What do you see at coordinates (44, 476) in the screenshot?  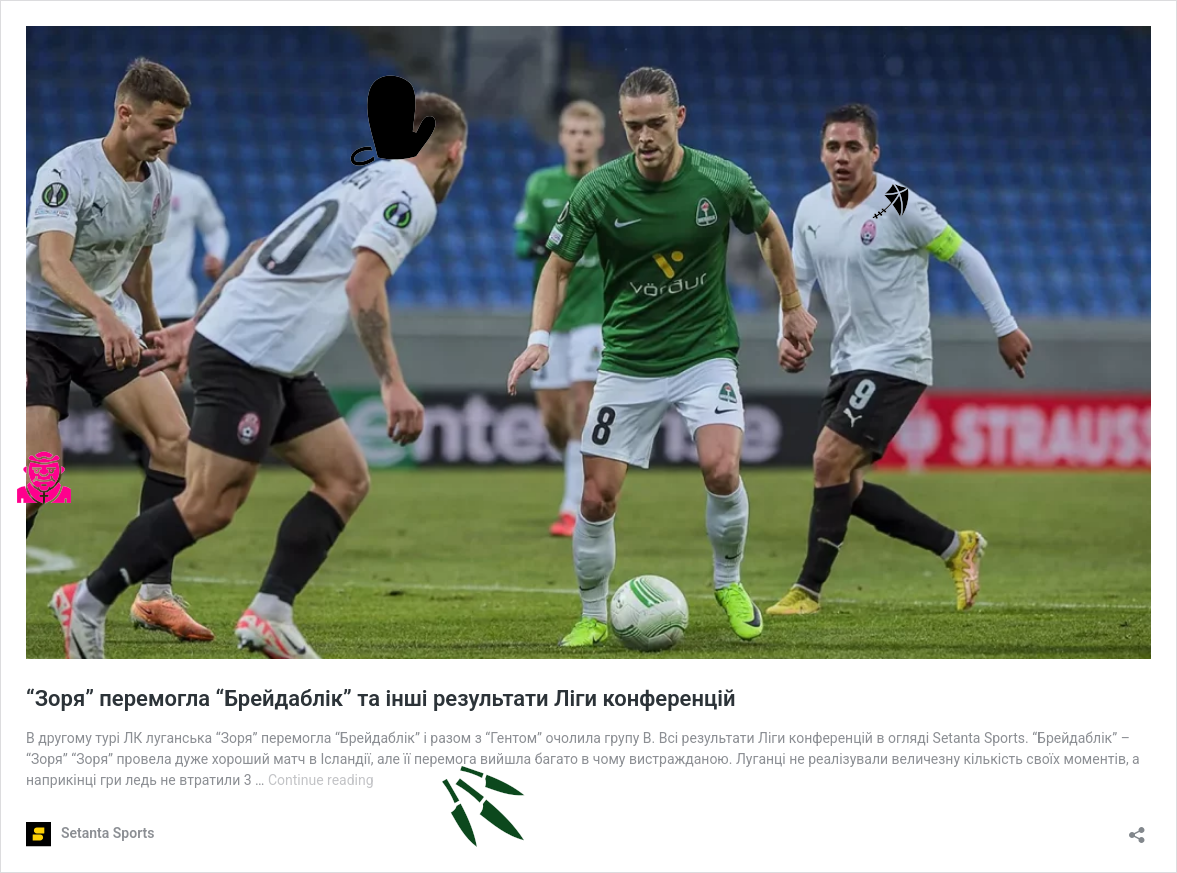 I see `select monk character class` at bounding box center [44, 476].